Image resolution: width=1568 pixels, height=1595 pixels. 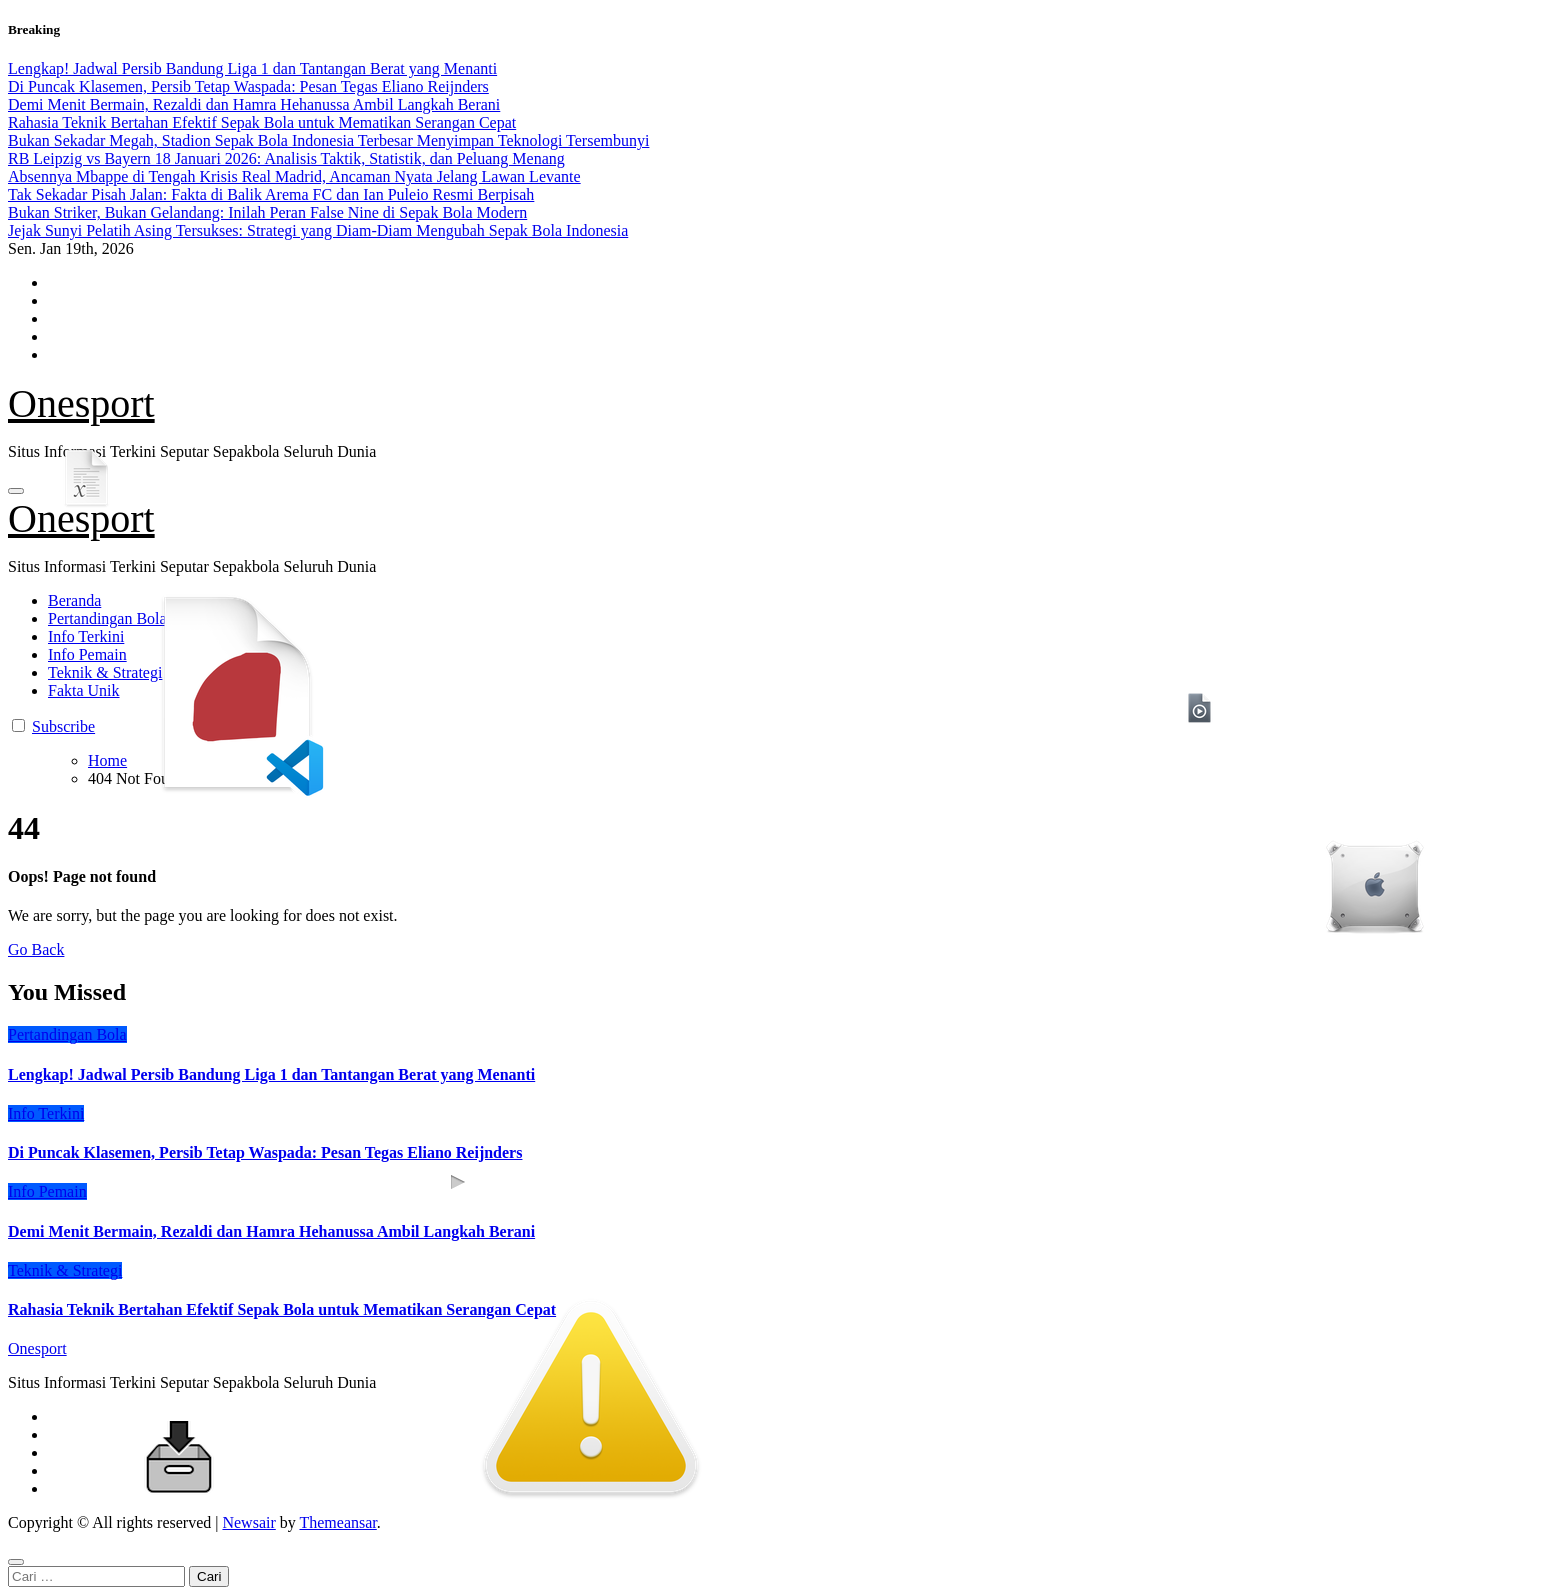 What do you see at coordinates (237, 697) in the screenshot?
I see `open a ruby file in visual studio code` at bounding box center [237, 697].